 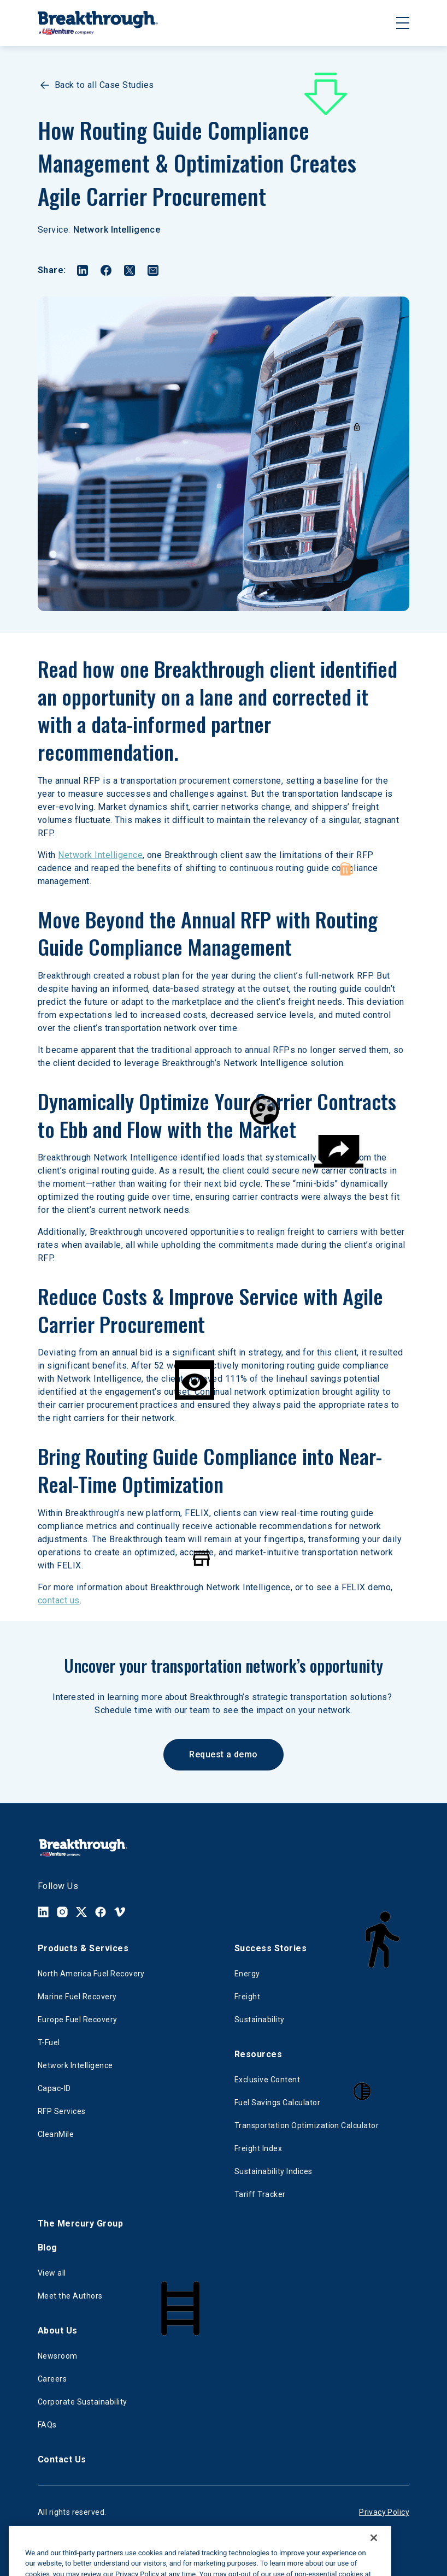 I want to click on get walking directions, so click(x=381, y=1939).